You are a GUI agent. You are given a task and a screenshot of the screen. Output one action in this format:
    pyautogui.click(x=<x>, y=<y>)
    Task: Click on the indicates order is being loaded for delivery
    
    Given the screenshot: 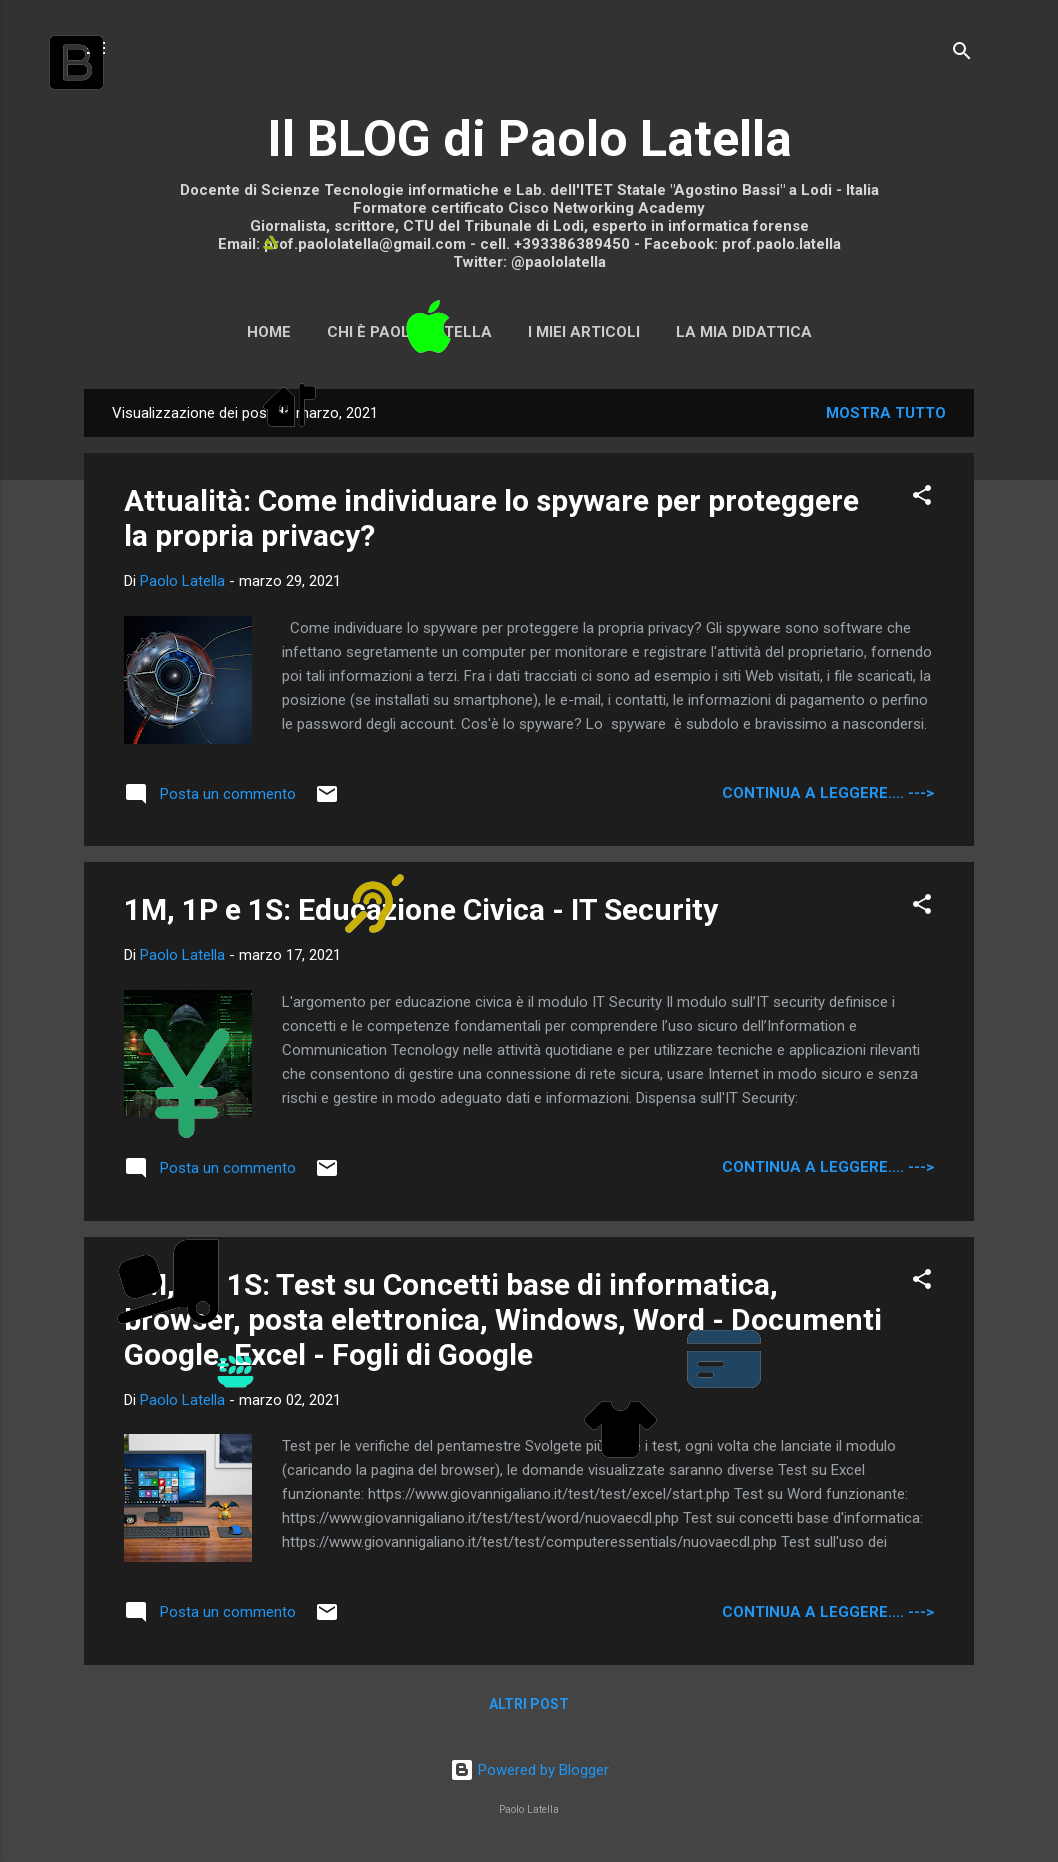 What is the action you would take?
    pyautogui.click(x=168, y=1279)
    